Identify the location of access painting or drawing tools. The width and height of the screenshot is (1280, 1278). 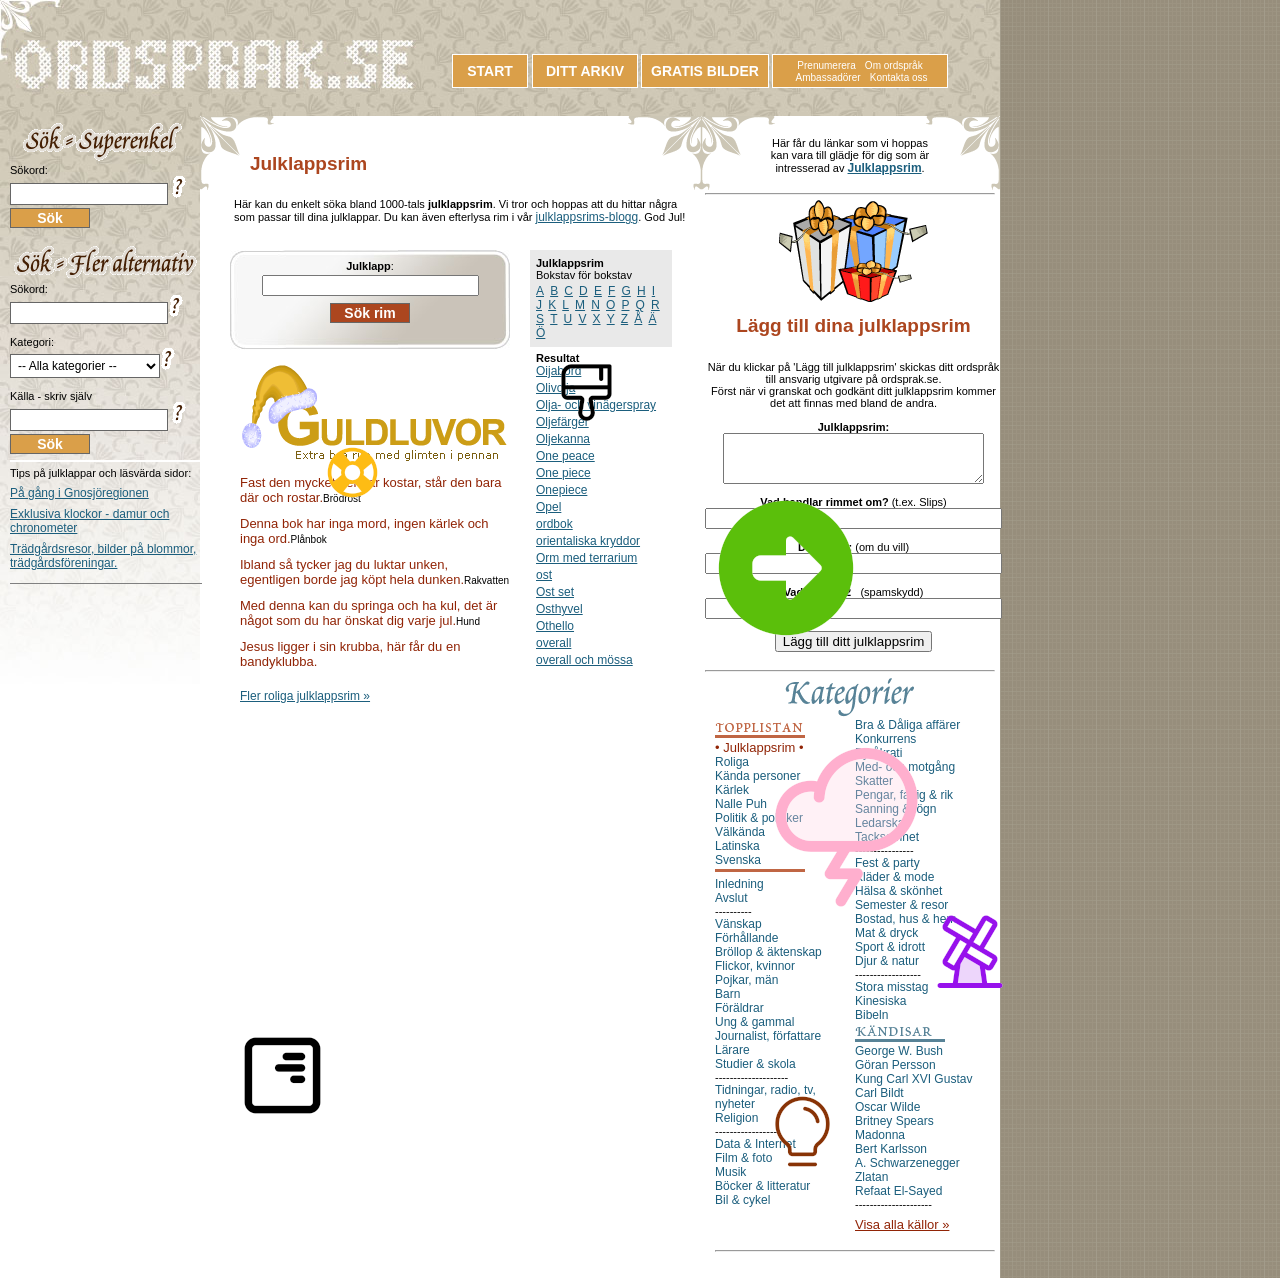
(586, 391).